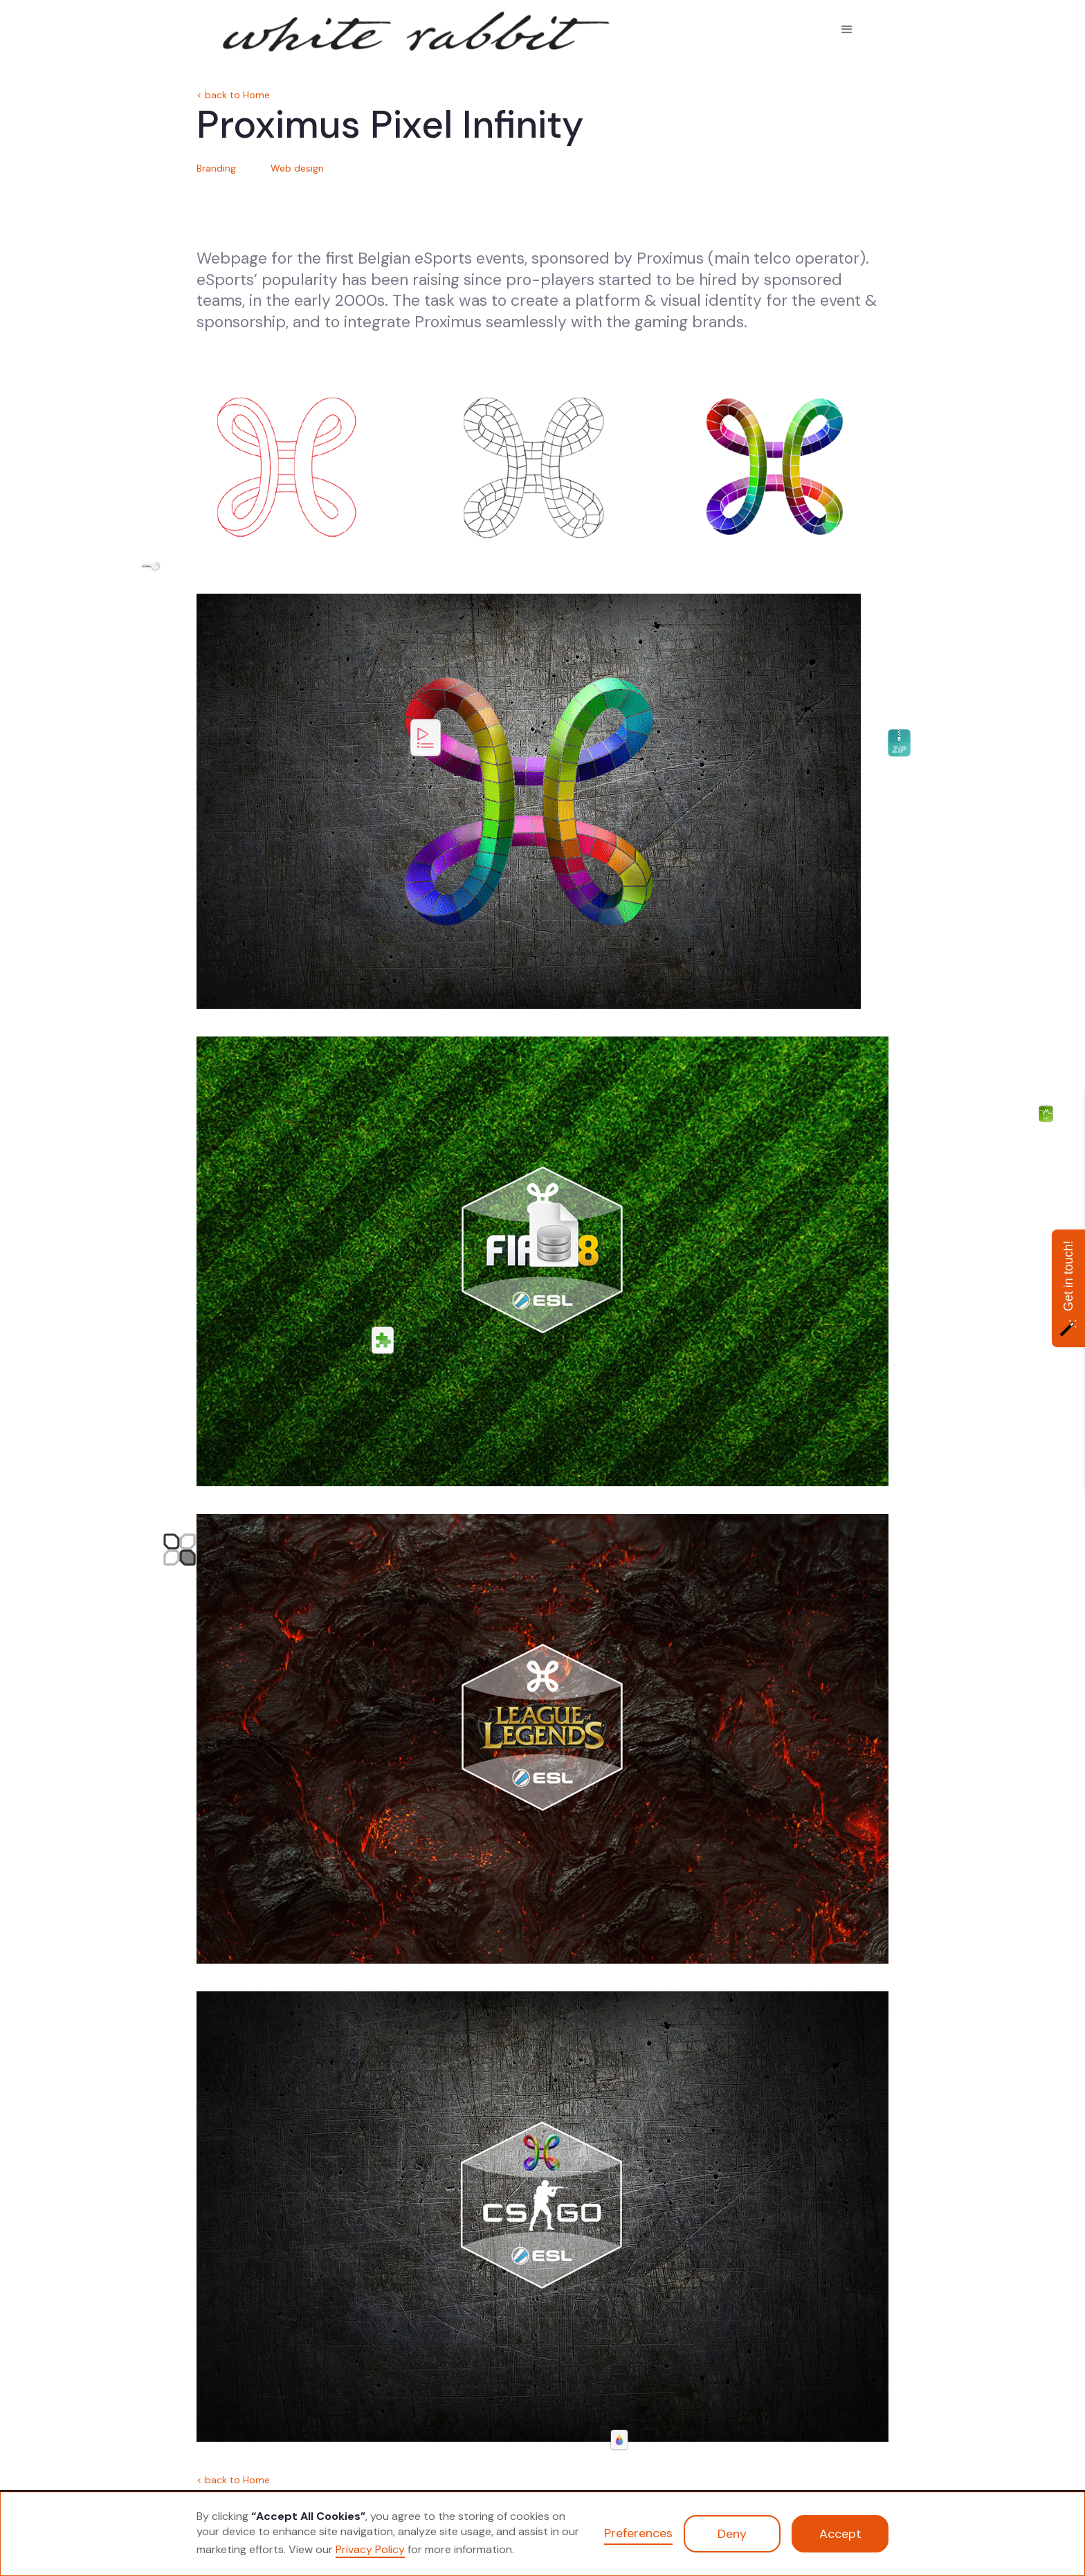  What do you see at coordinates (179, 1549) in the screenshot?
I see `connect or manage exchange account integration` at bounding box center [179, 1549].